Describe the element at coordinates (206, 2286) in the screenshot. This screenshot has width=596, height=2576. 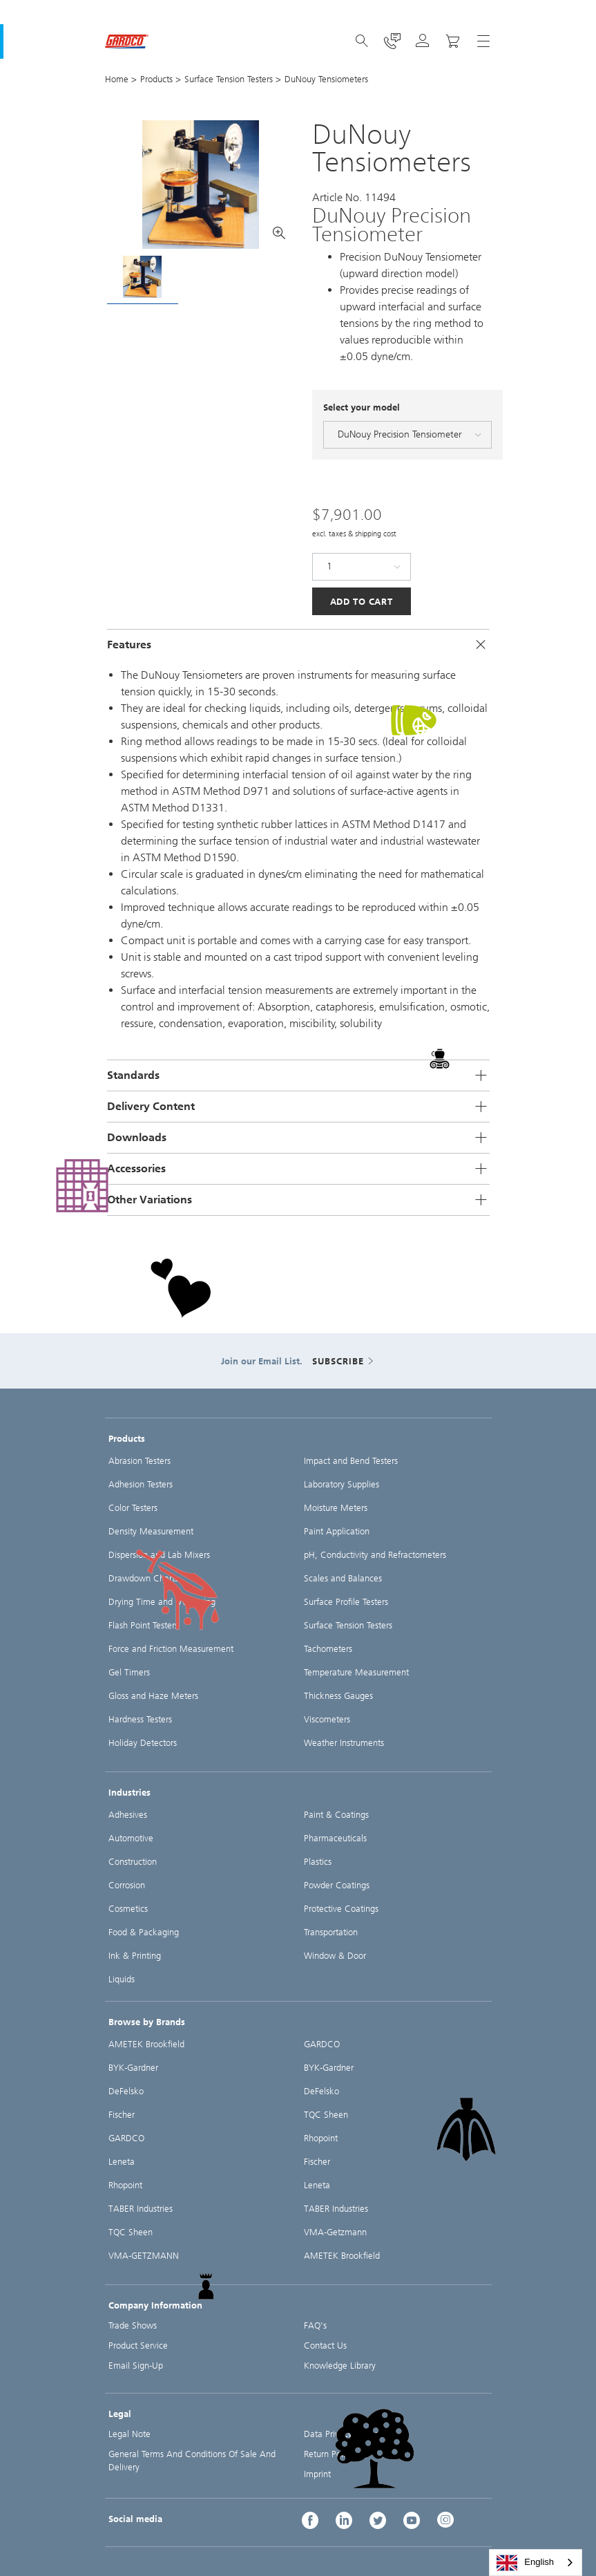
I see `indicates player with highest rank or score` at that location.